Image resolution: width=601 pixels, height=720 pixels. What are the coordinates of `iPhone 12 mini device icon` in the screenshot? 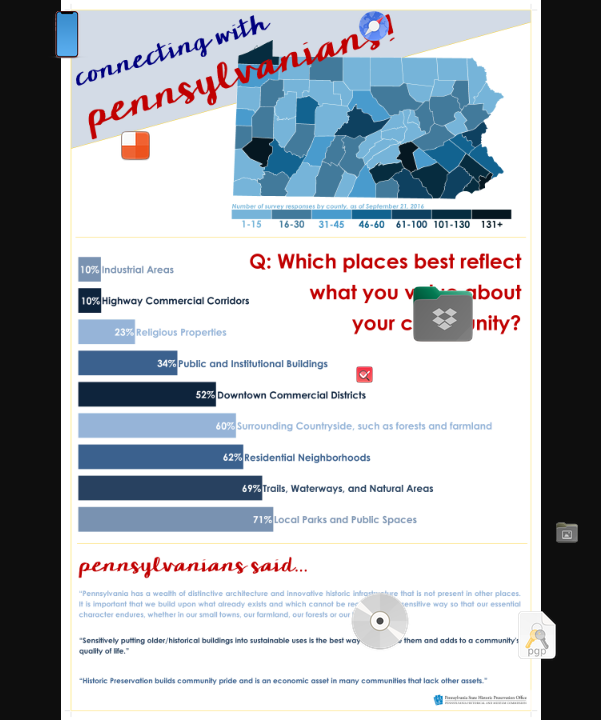 It's located at (67, 35).